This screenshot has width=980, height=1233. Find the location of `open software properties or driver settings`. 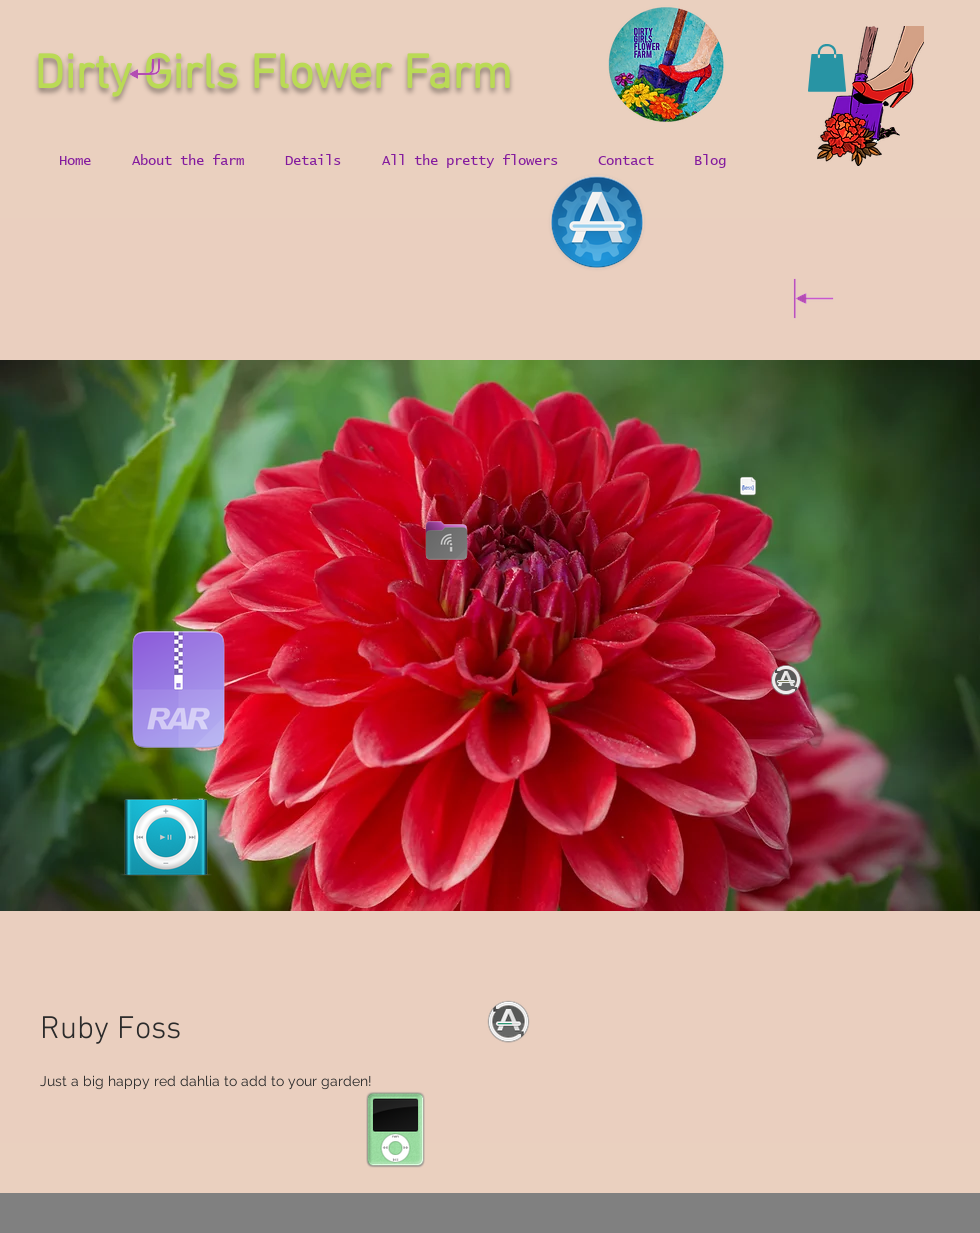

open software properties or driver settings is located at coordinates (597, 222).